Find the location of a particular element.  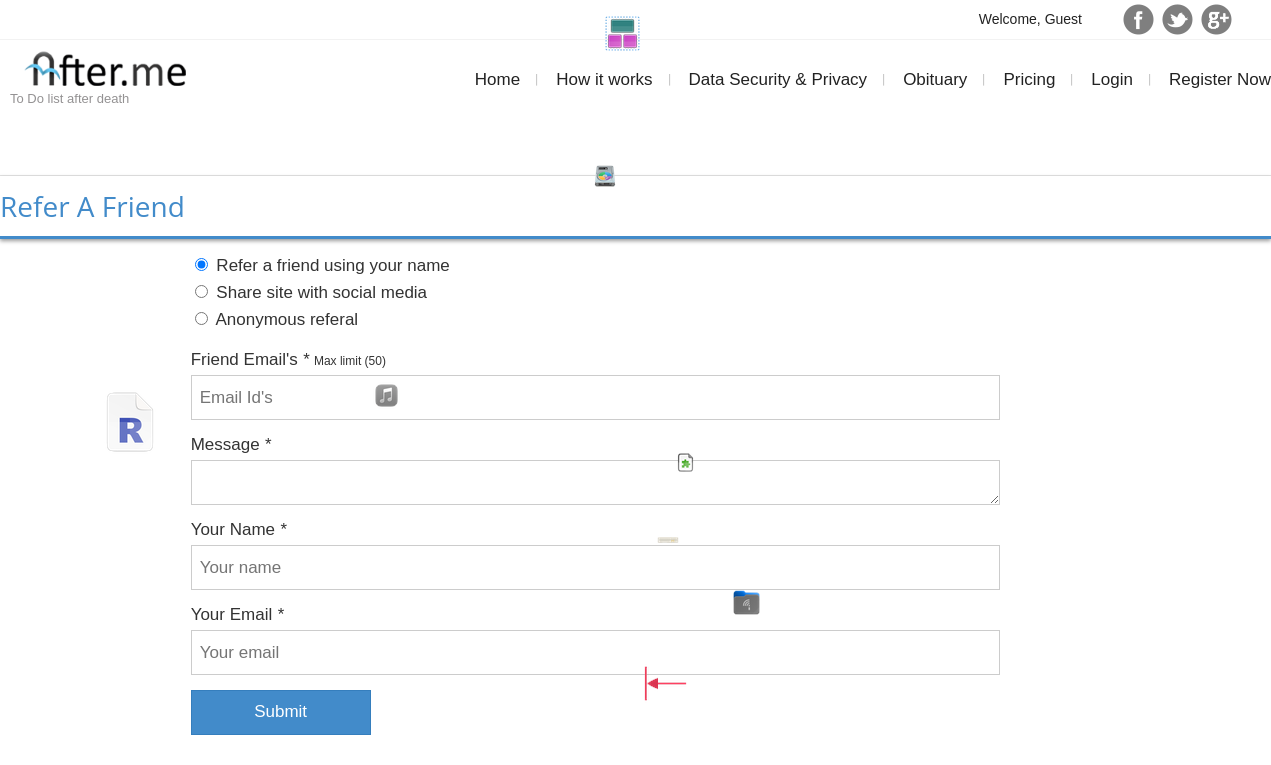

an R programming language source file is located at coordinates (130, 422).